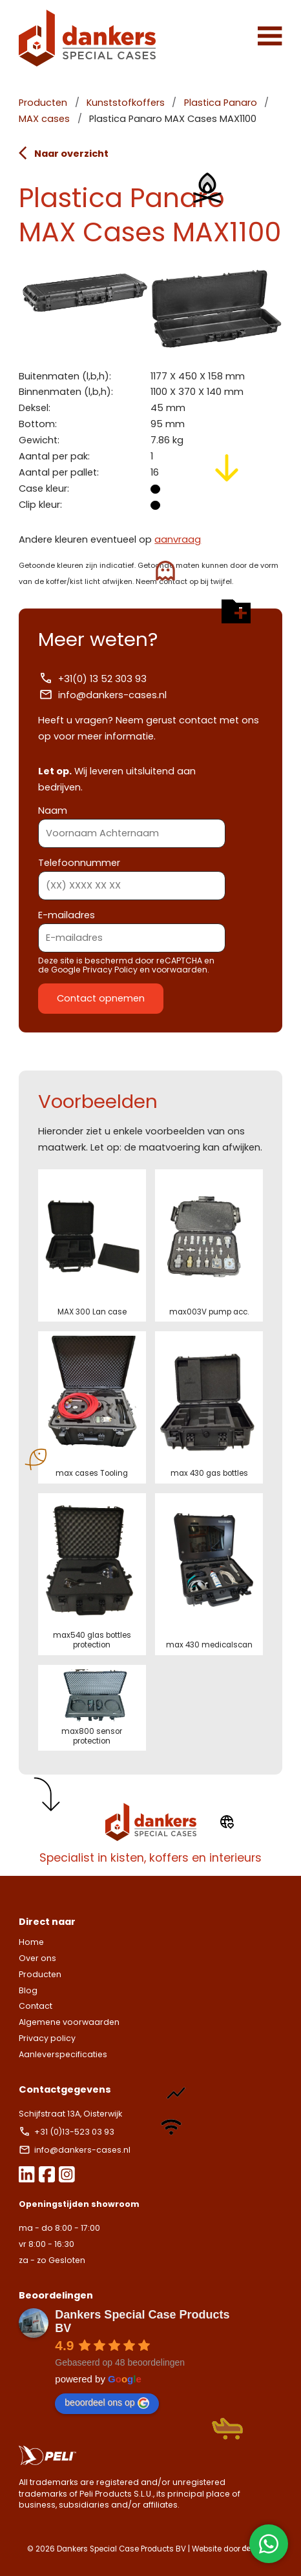 The height and width of the screenshot is (2576, 301). What do you see at coordinates (227, 468) in the screenshot?
I see `scroll down or view more content` at bounding box center [227, 468].